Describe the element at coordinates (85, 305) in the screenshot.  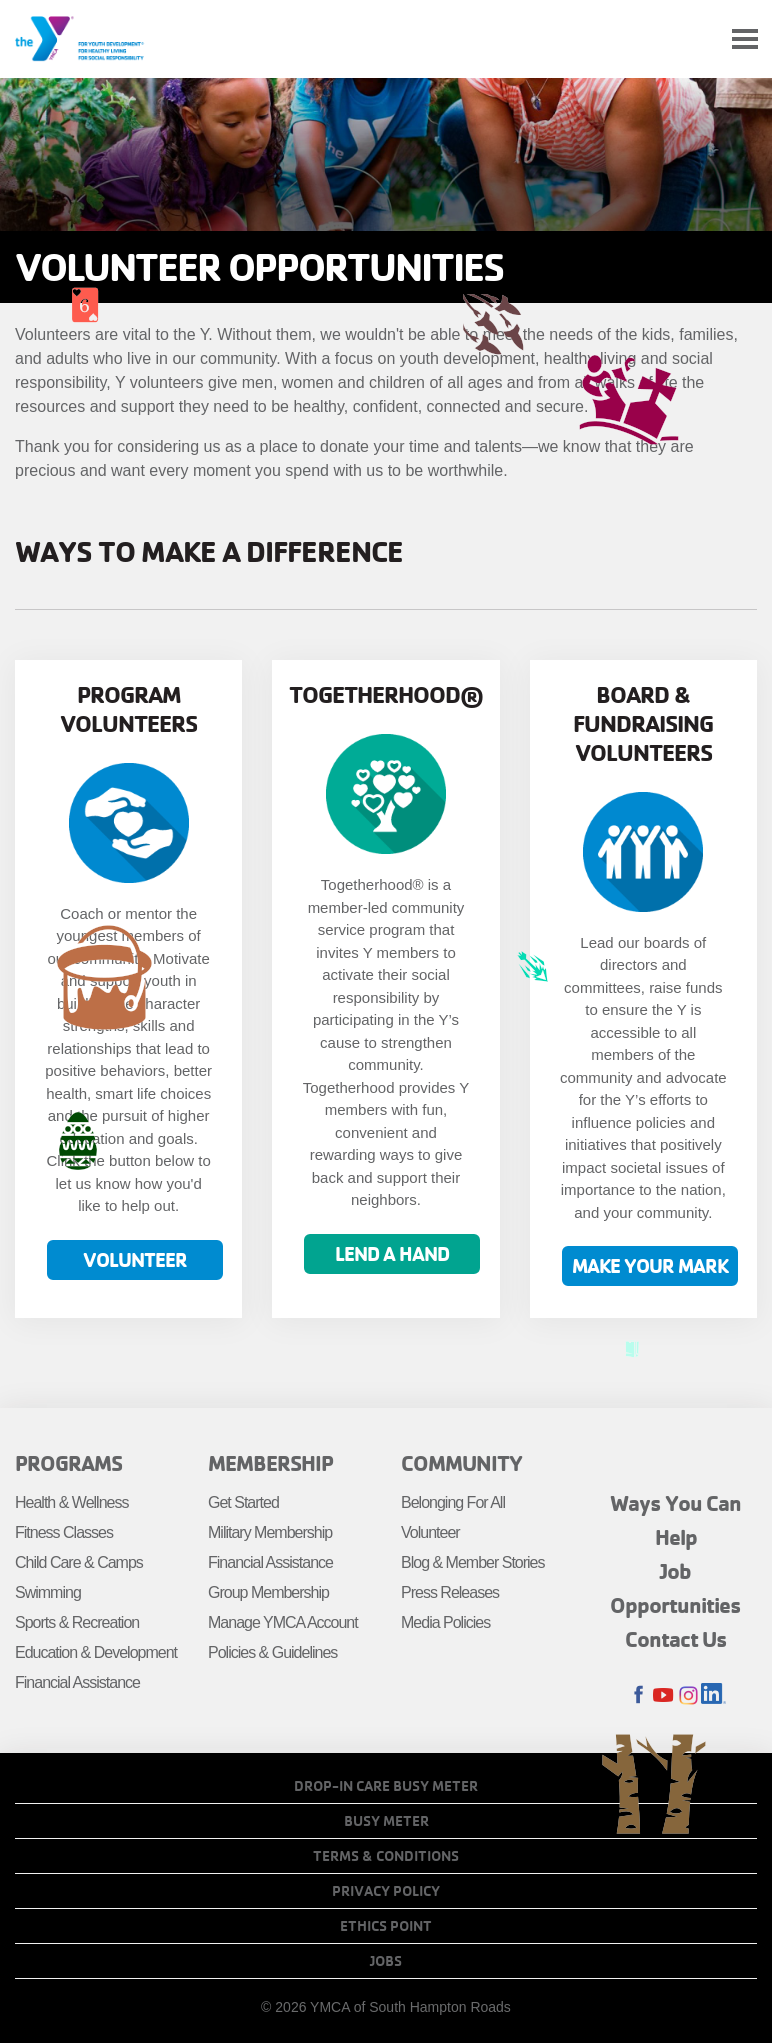
I see `six of hearts playing card` at that location.